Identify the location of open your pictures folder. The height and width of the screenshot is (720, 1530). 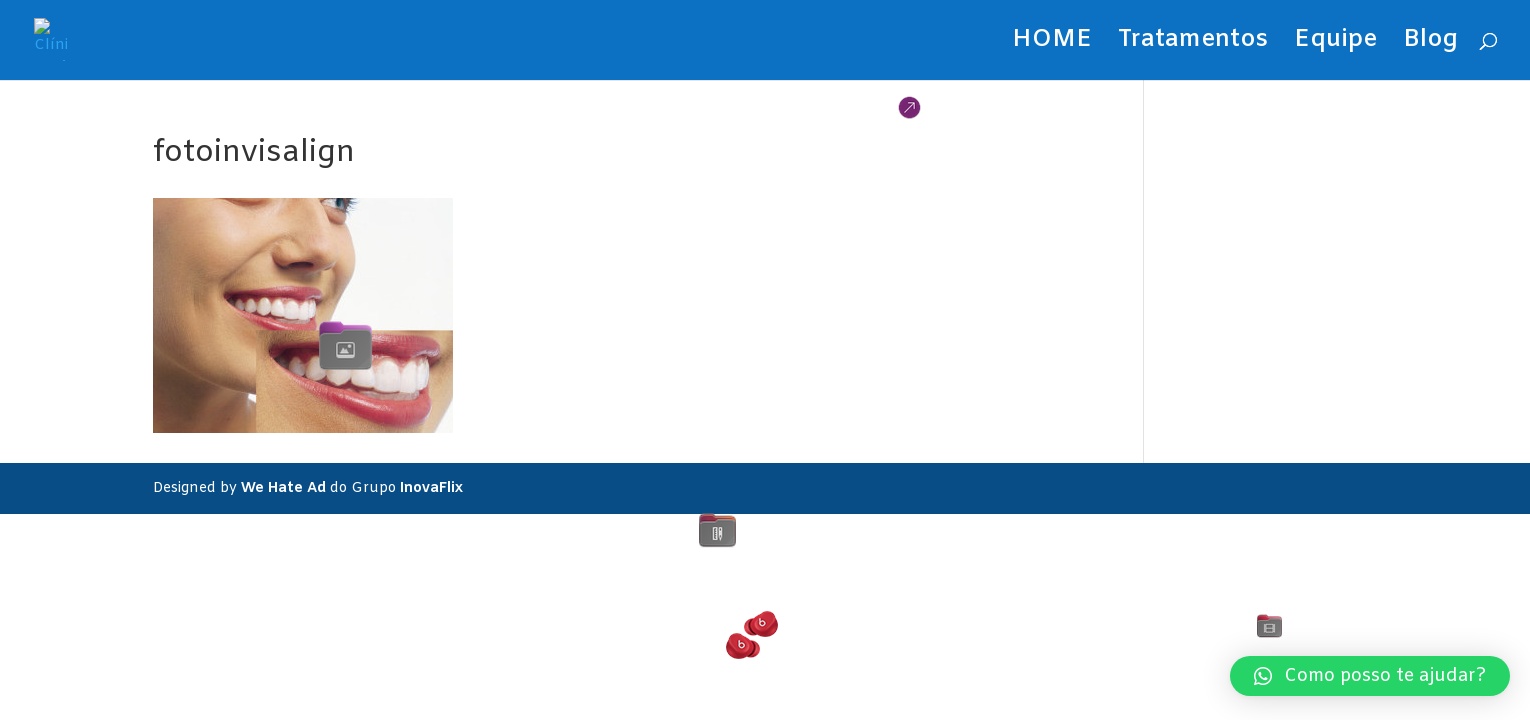
(345, 345).